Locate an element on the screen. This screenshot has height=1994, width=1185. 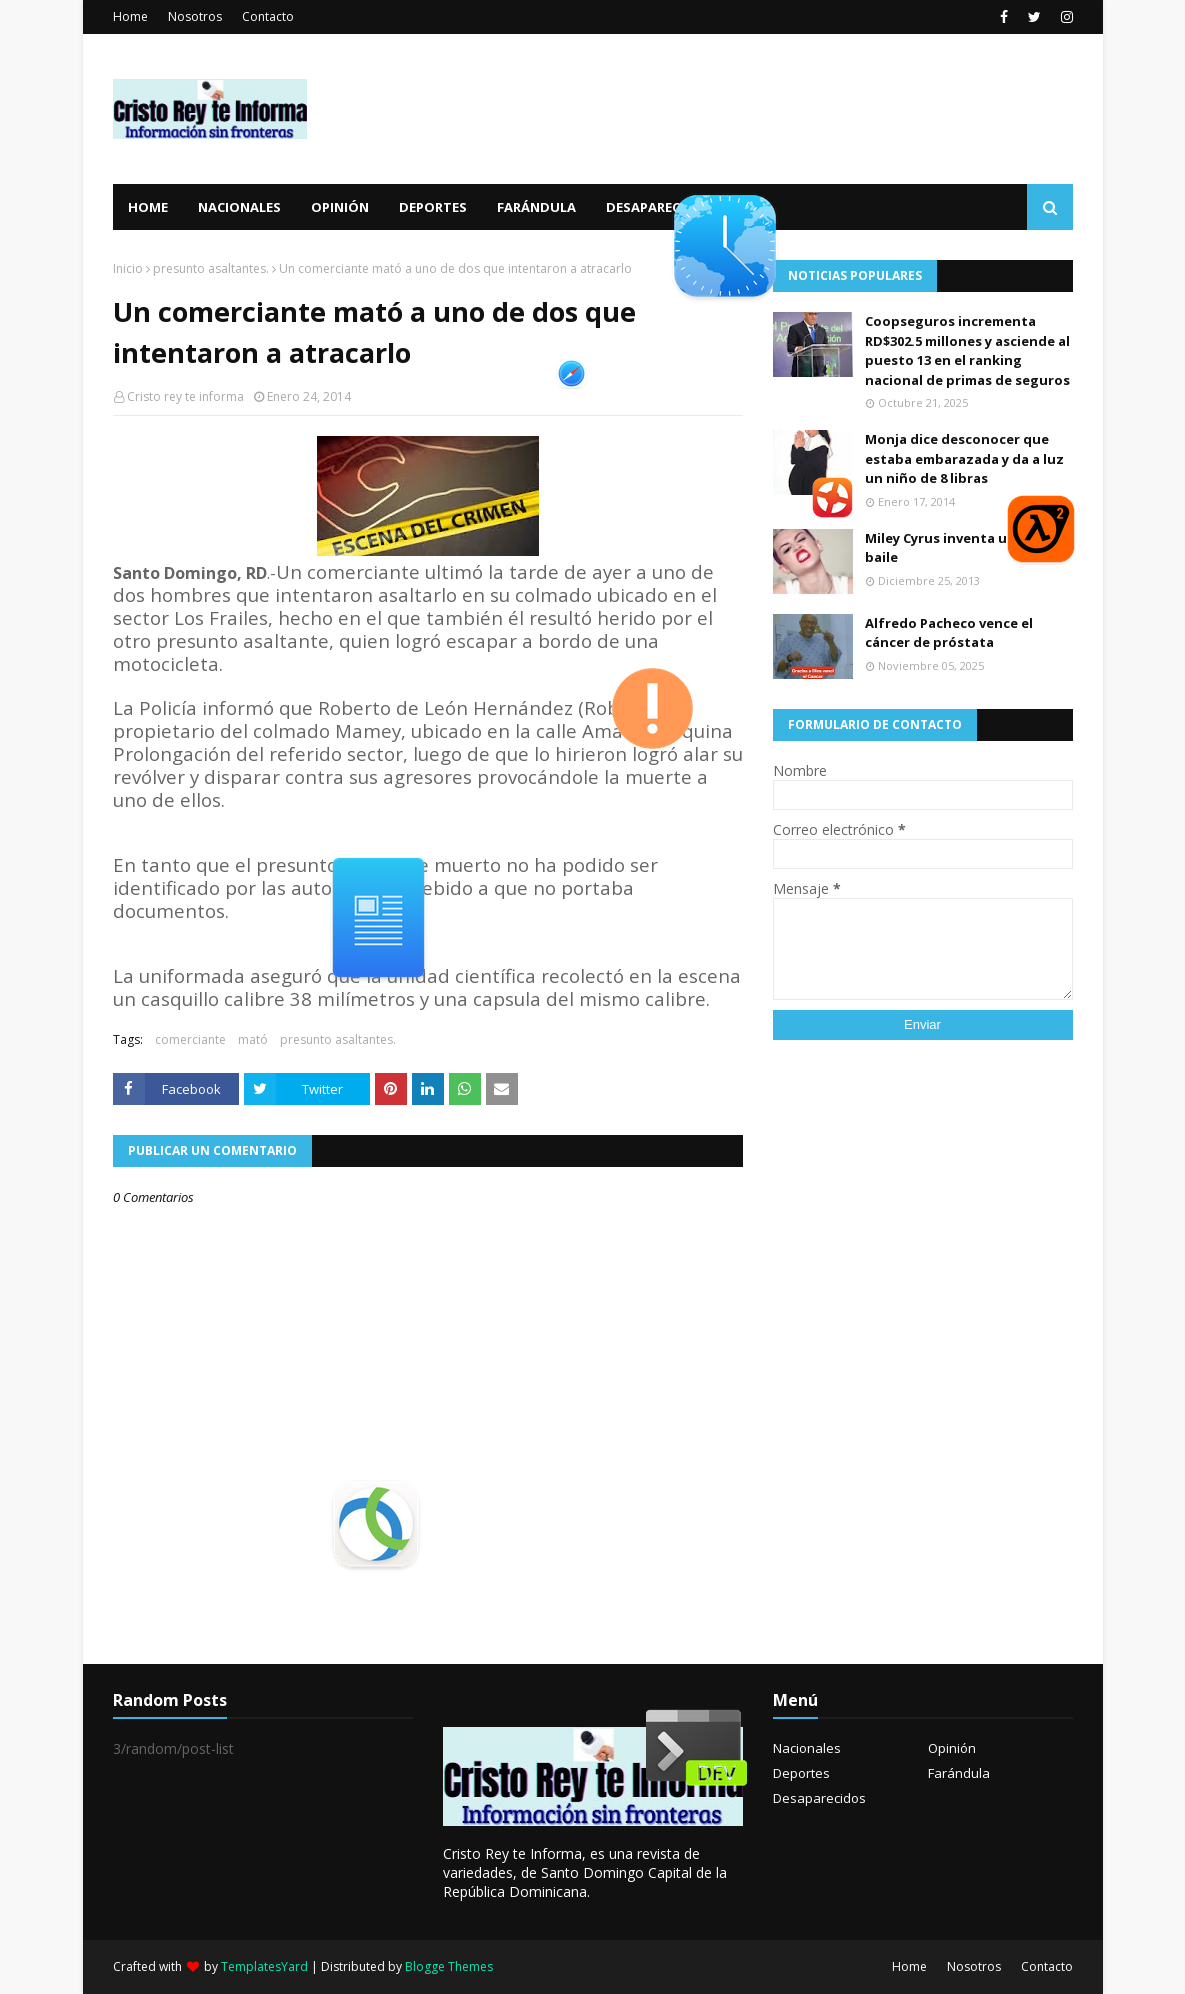
launch Team Fortress 2 is located at coordinates (832, 497).